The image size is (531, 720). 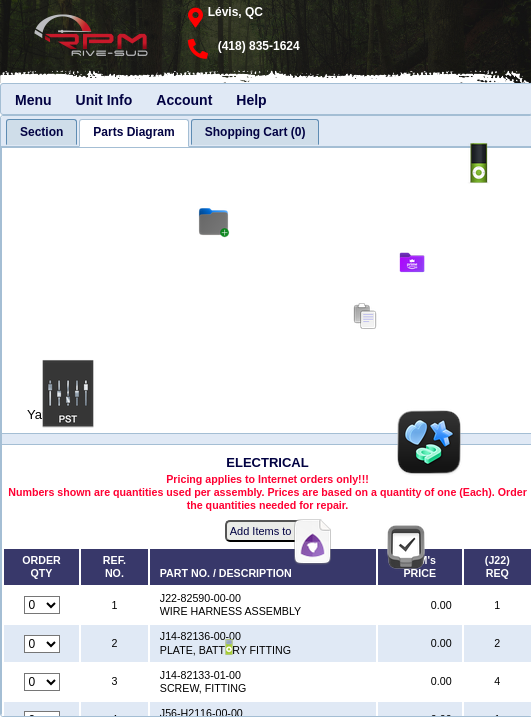 I want to click on iPod nano device in green color, so click(x=229, y=647).